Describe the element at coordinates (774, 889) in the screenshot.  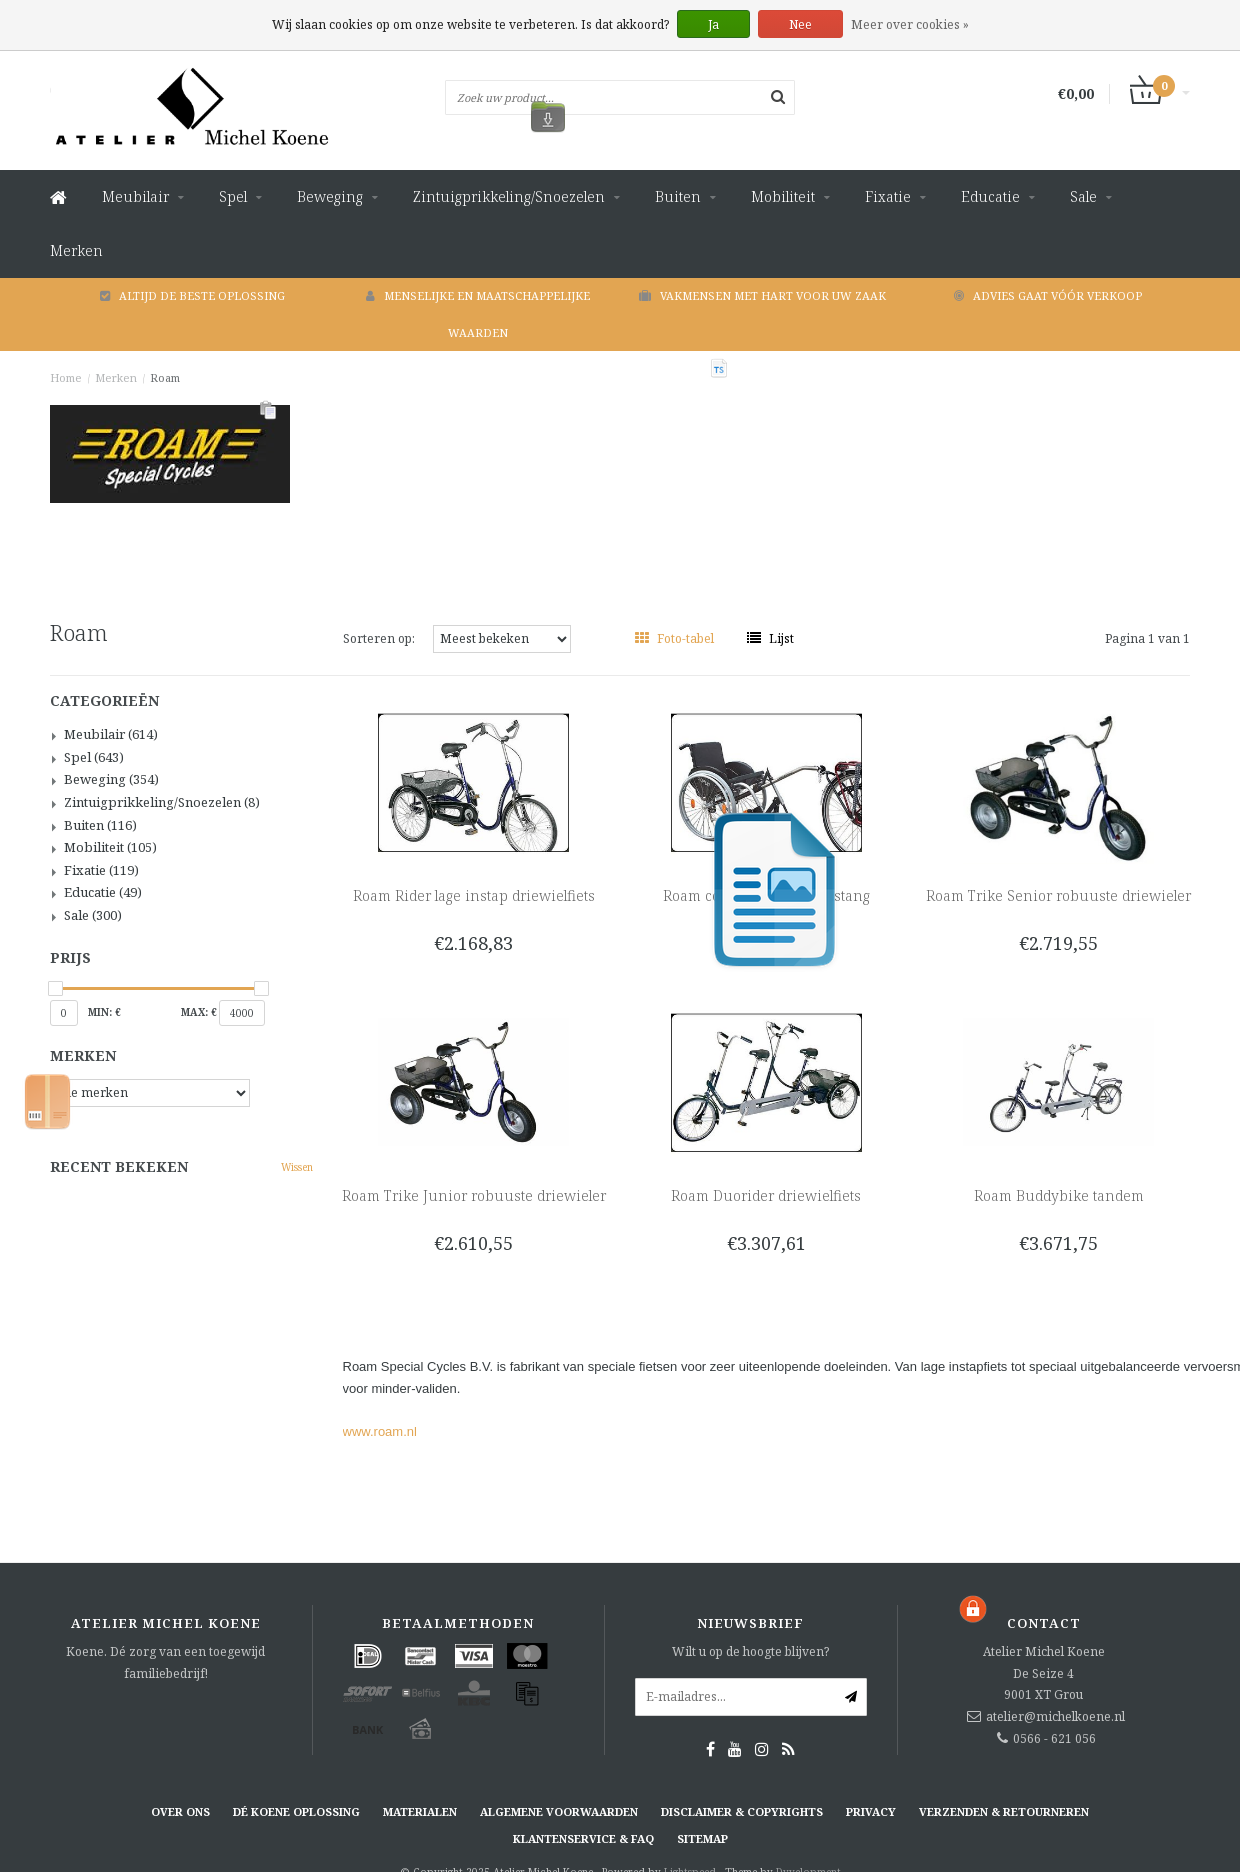
I see `open an opendocument text template file` at that location.